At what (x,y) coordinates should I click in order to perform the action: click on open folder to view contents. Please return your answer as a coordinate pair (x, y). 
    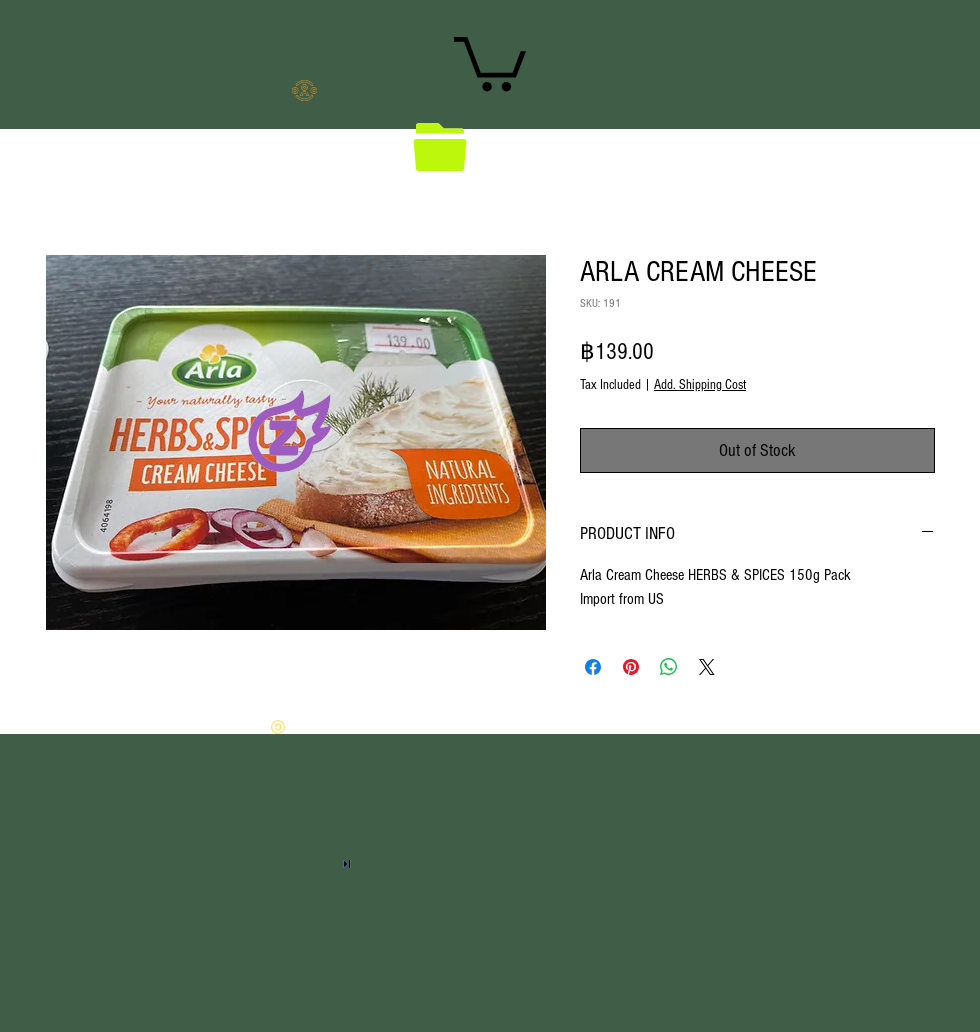
    Looking at the image, I should click on (440, 147).